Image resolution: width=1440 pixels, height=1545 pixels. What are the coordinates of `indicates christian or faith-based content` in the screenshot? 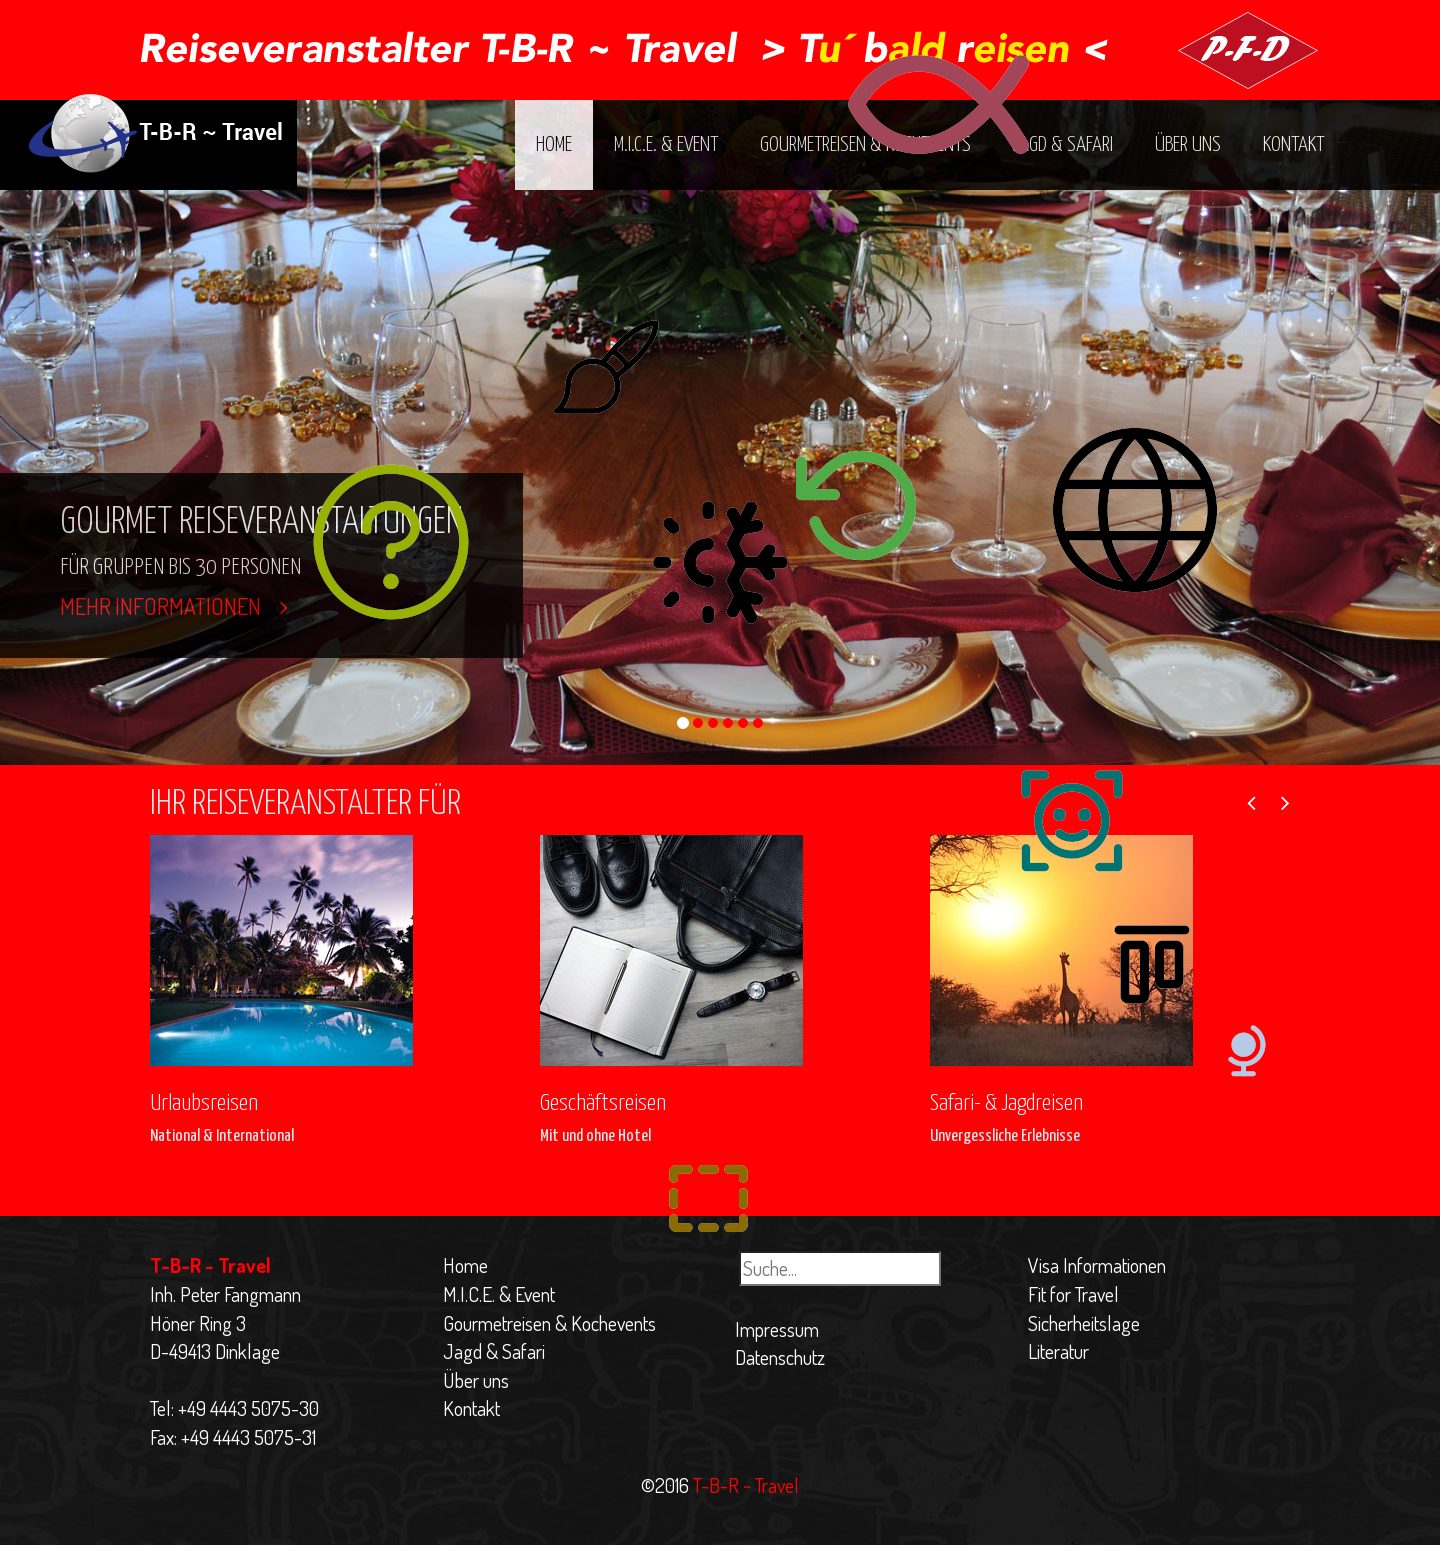 It's located at (938, 104).